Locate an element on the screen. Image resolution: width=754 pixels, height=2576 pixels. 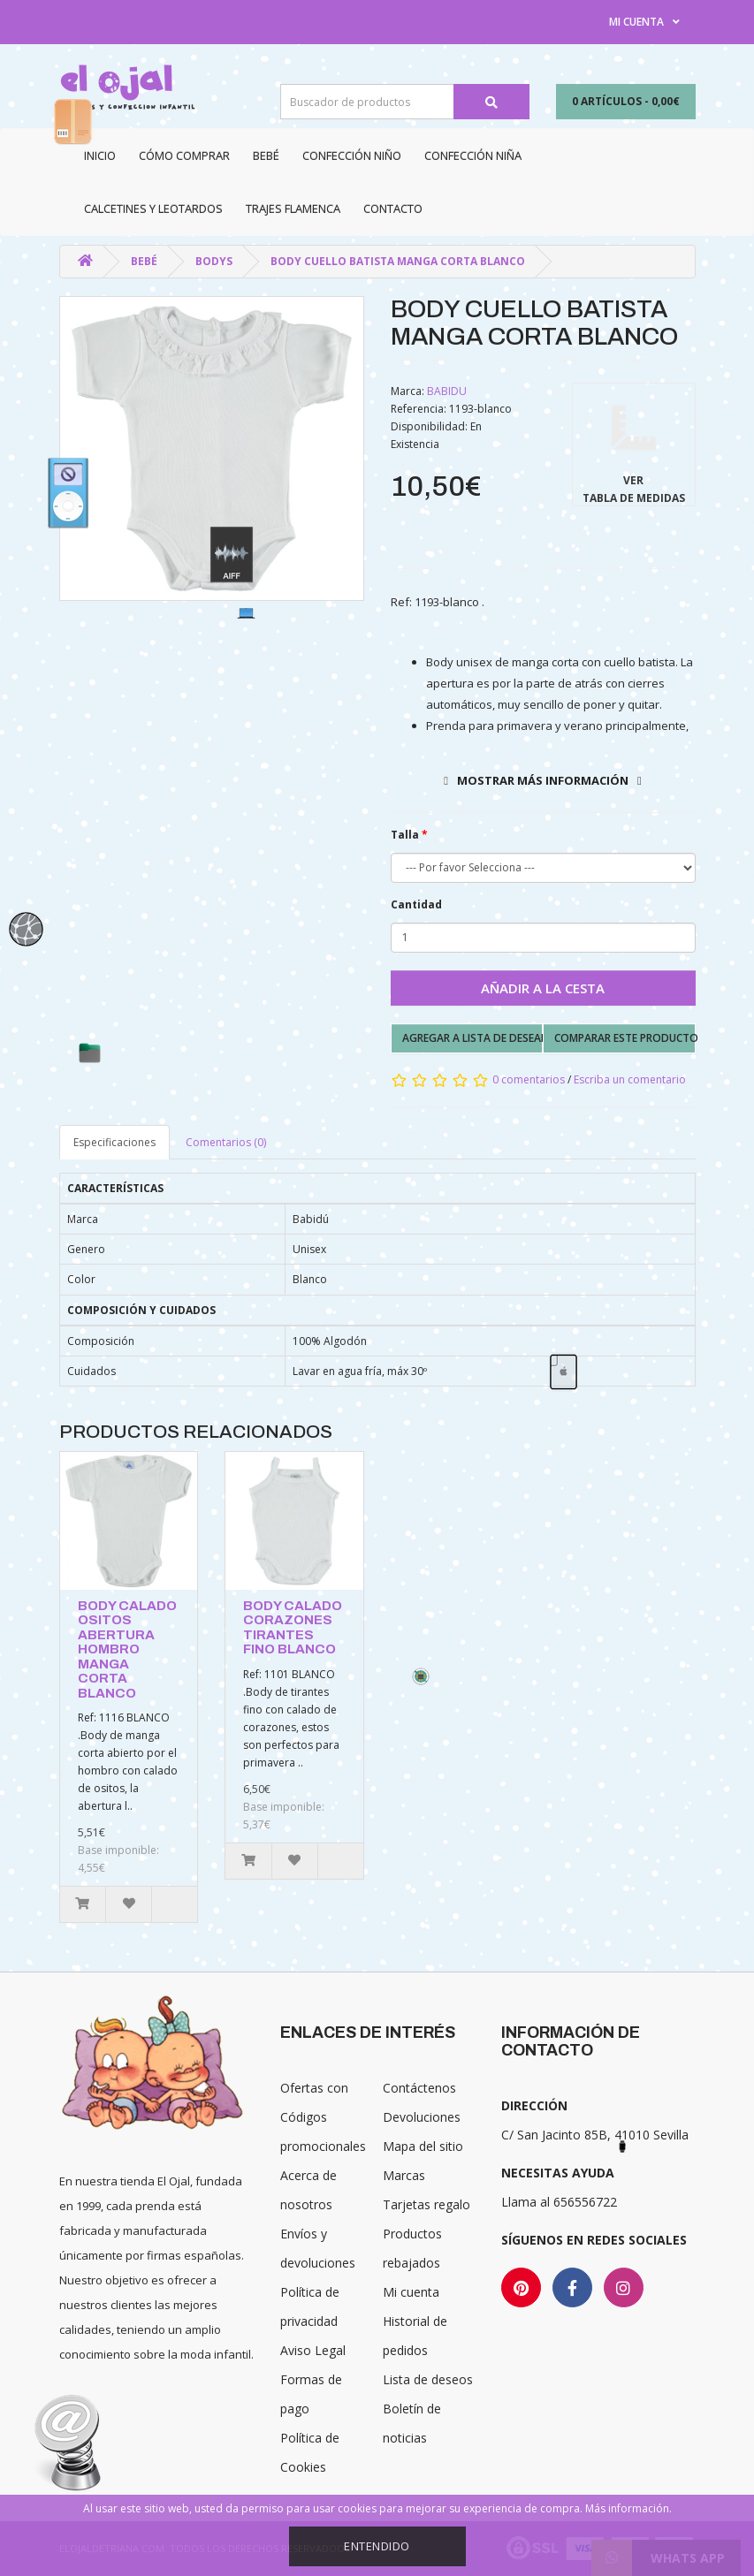
access network locations in the sidebar is located at coordinates (26, 929).